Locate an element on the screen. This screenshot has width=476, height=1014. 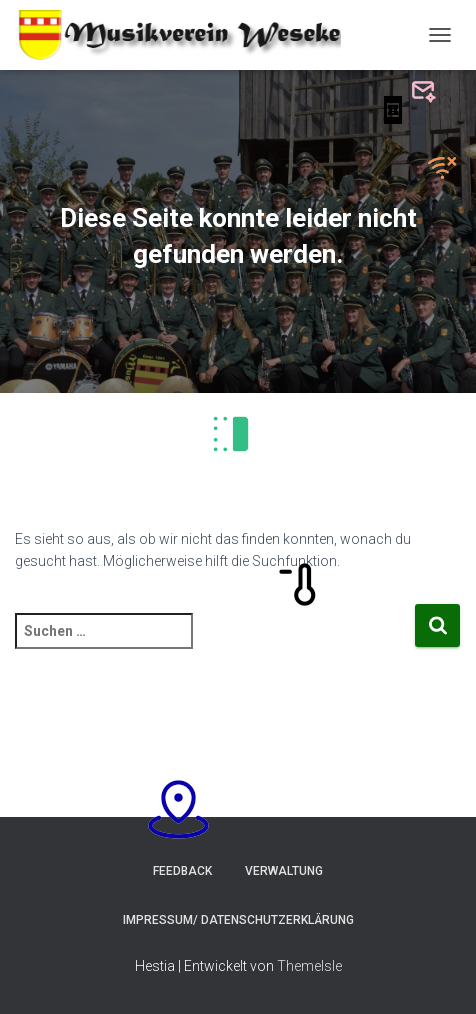
align content to the right edge is located at coordinates (231, 434).